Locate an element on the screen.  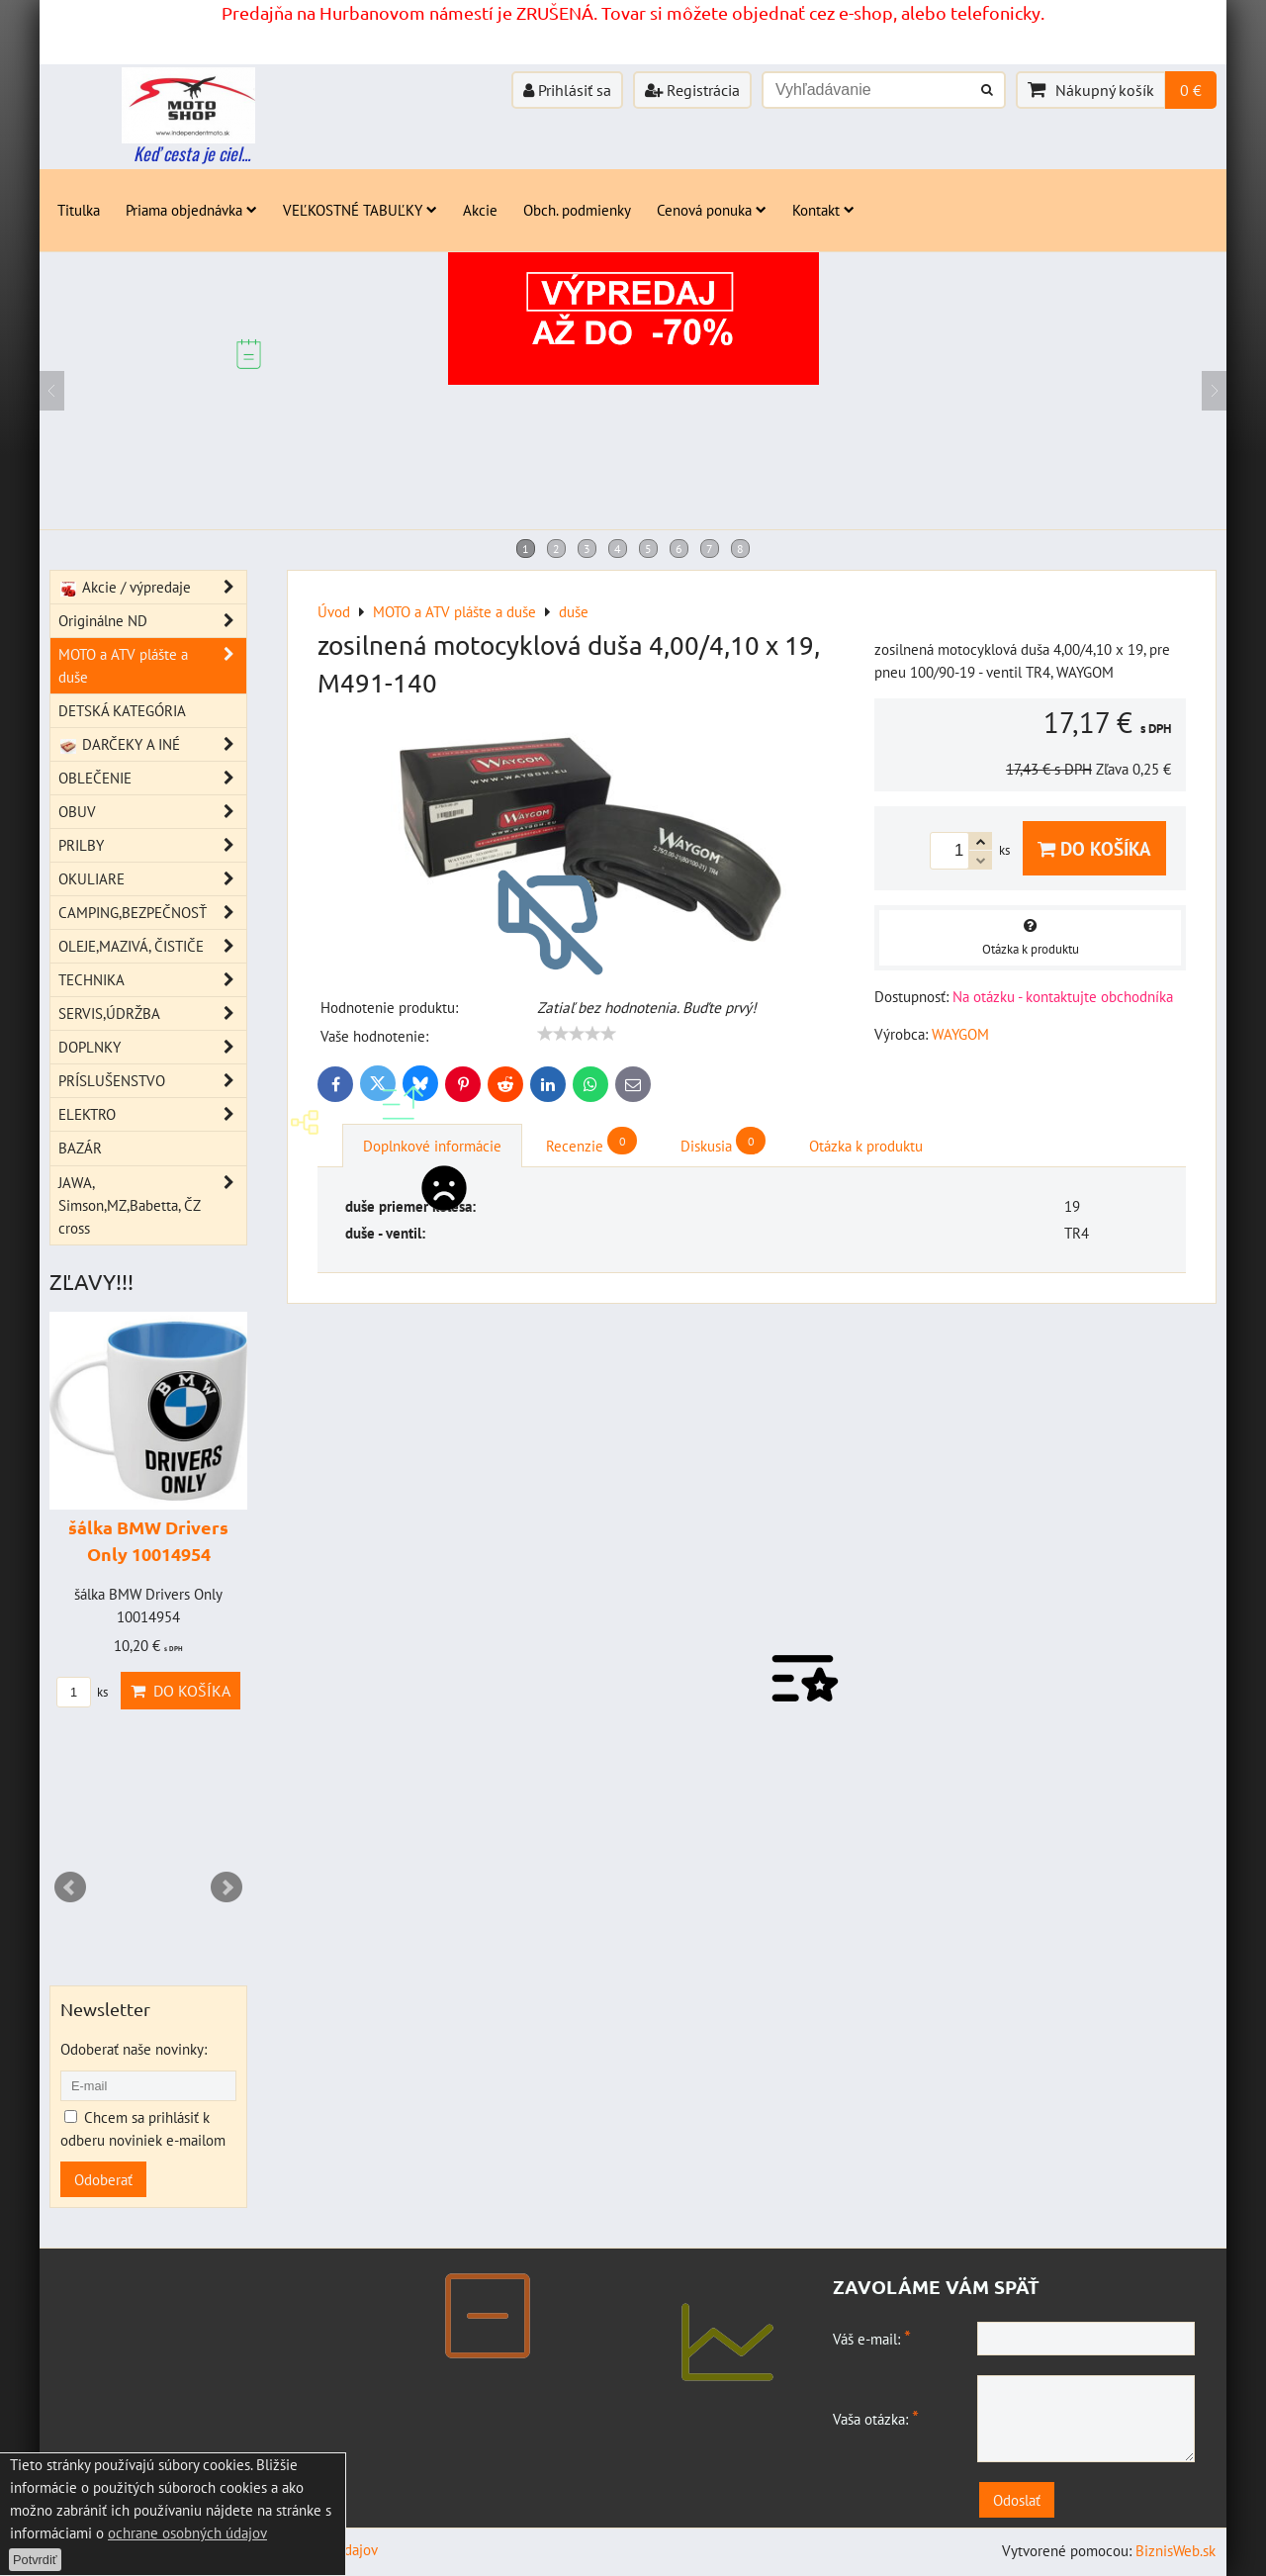
dislike feature is disabled or unavailable is located at coordinates (550, 922).